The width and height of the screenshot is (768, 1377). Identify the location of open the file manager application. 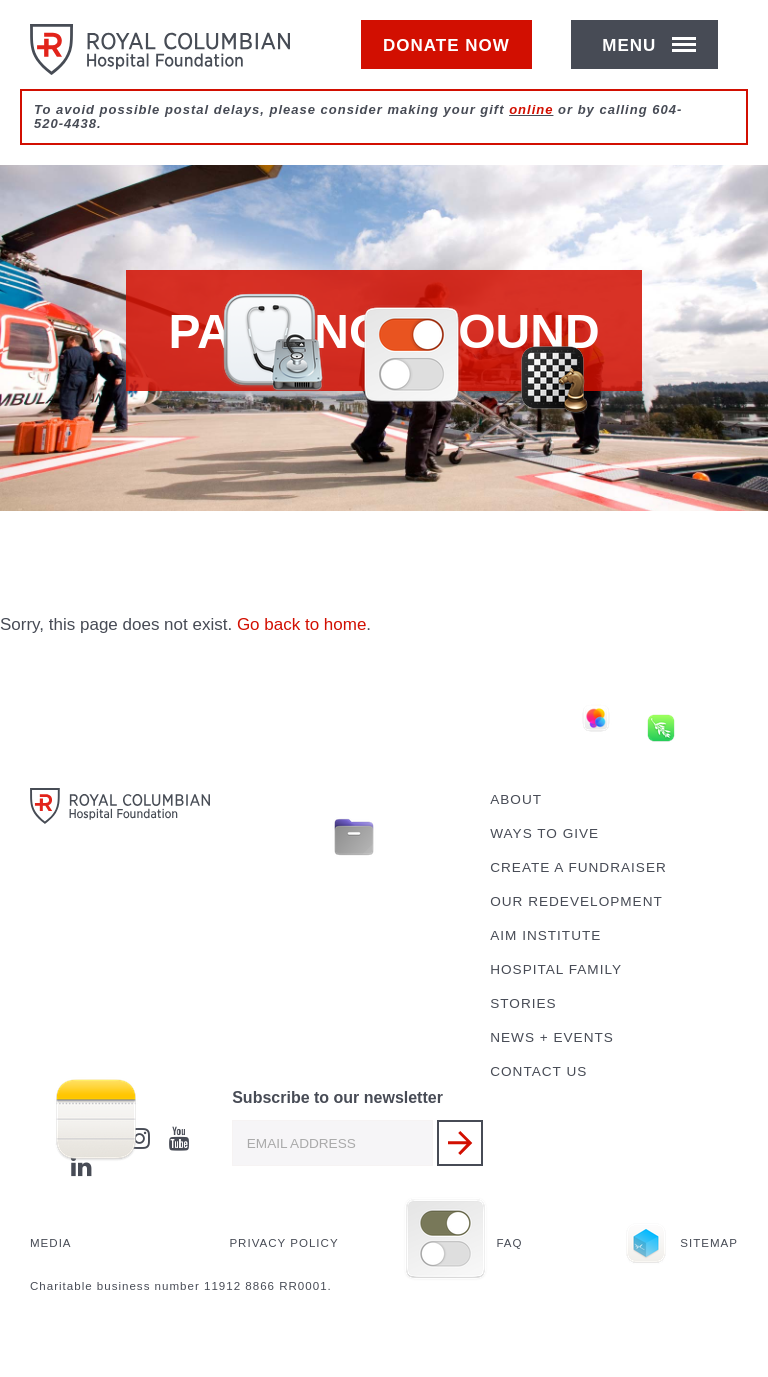
(354, 837).